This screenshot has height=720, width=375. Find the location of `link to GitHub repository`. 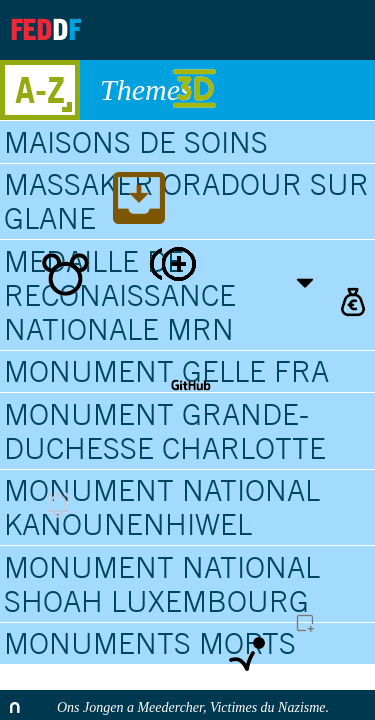

link to GitHub repository is located at coordinates (191, 385).